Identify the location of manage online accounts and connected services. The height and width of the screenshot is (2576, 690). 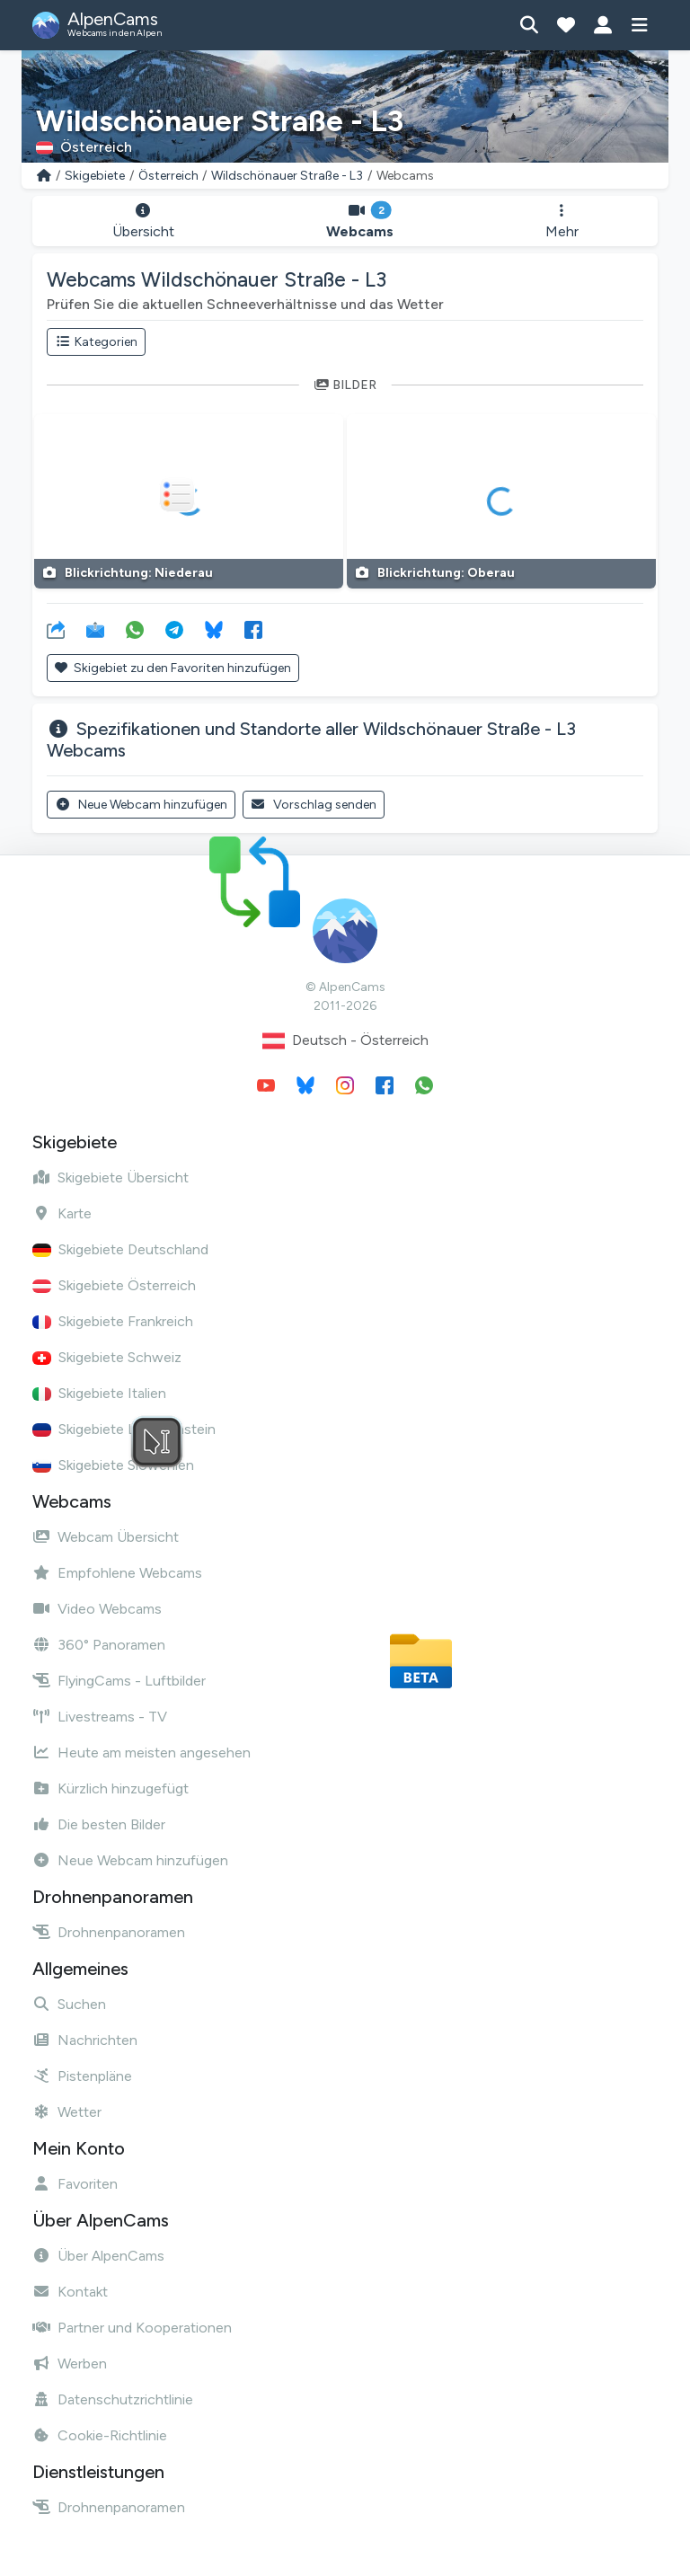
(603, 1890).